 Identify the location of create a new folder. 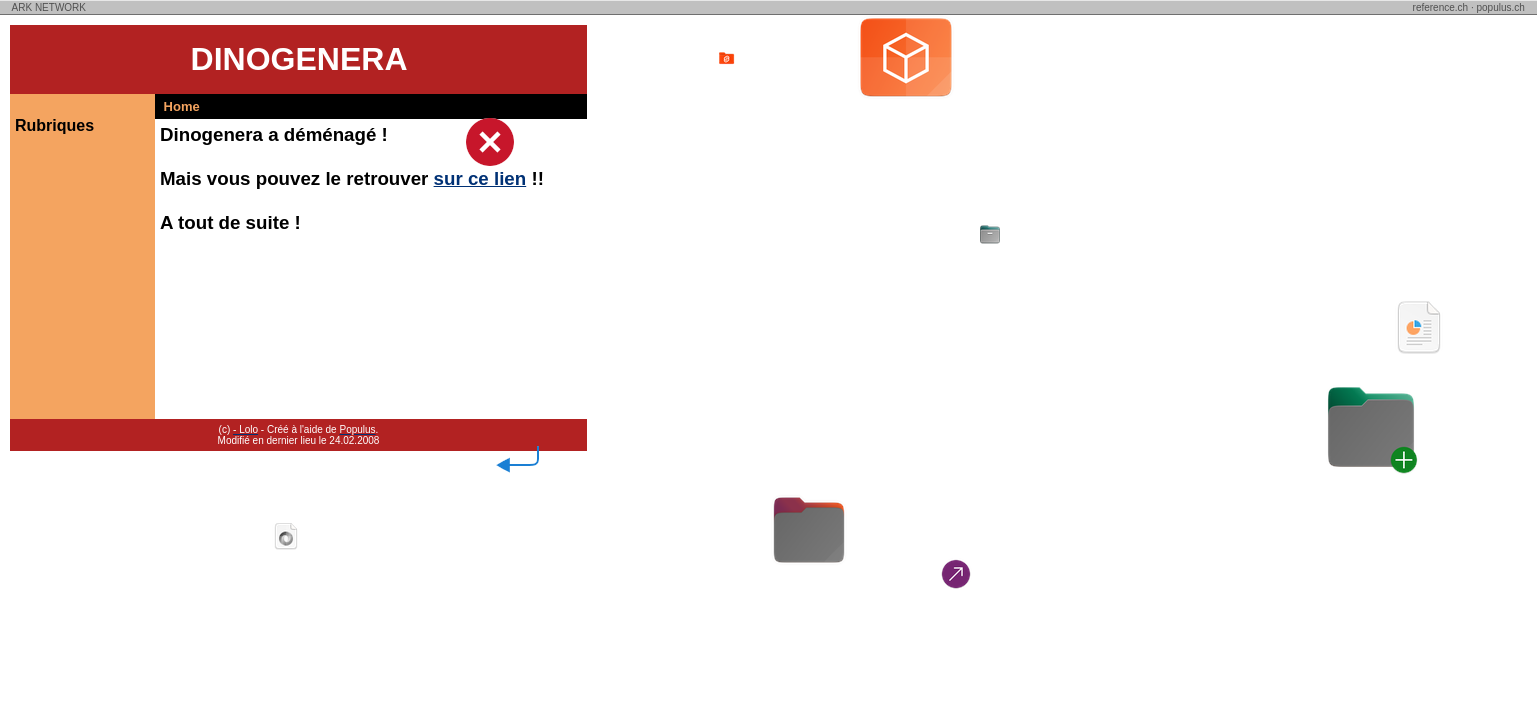
(1371, 427).